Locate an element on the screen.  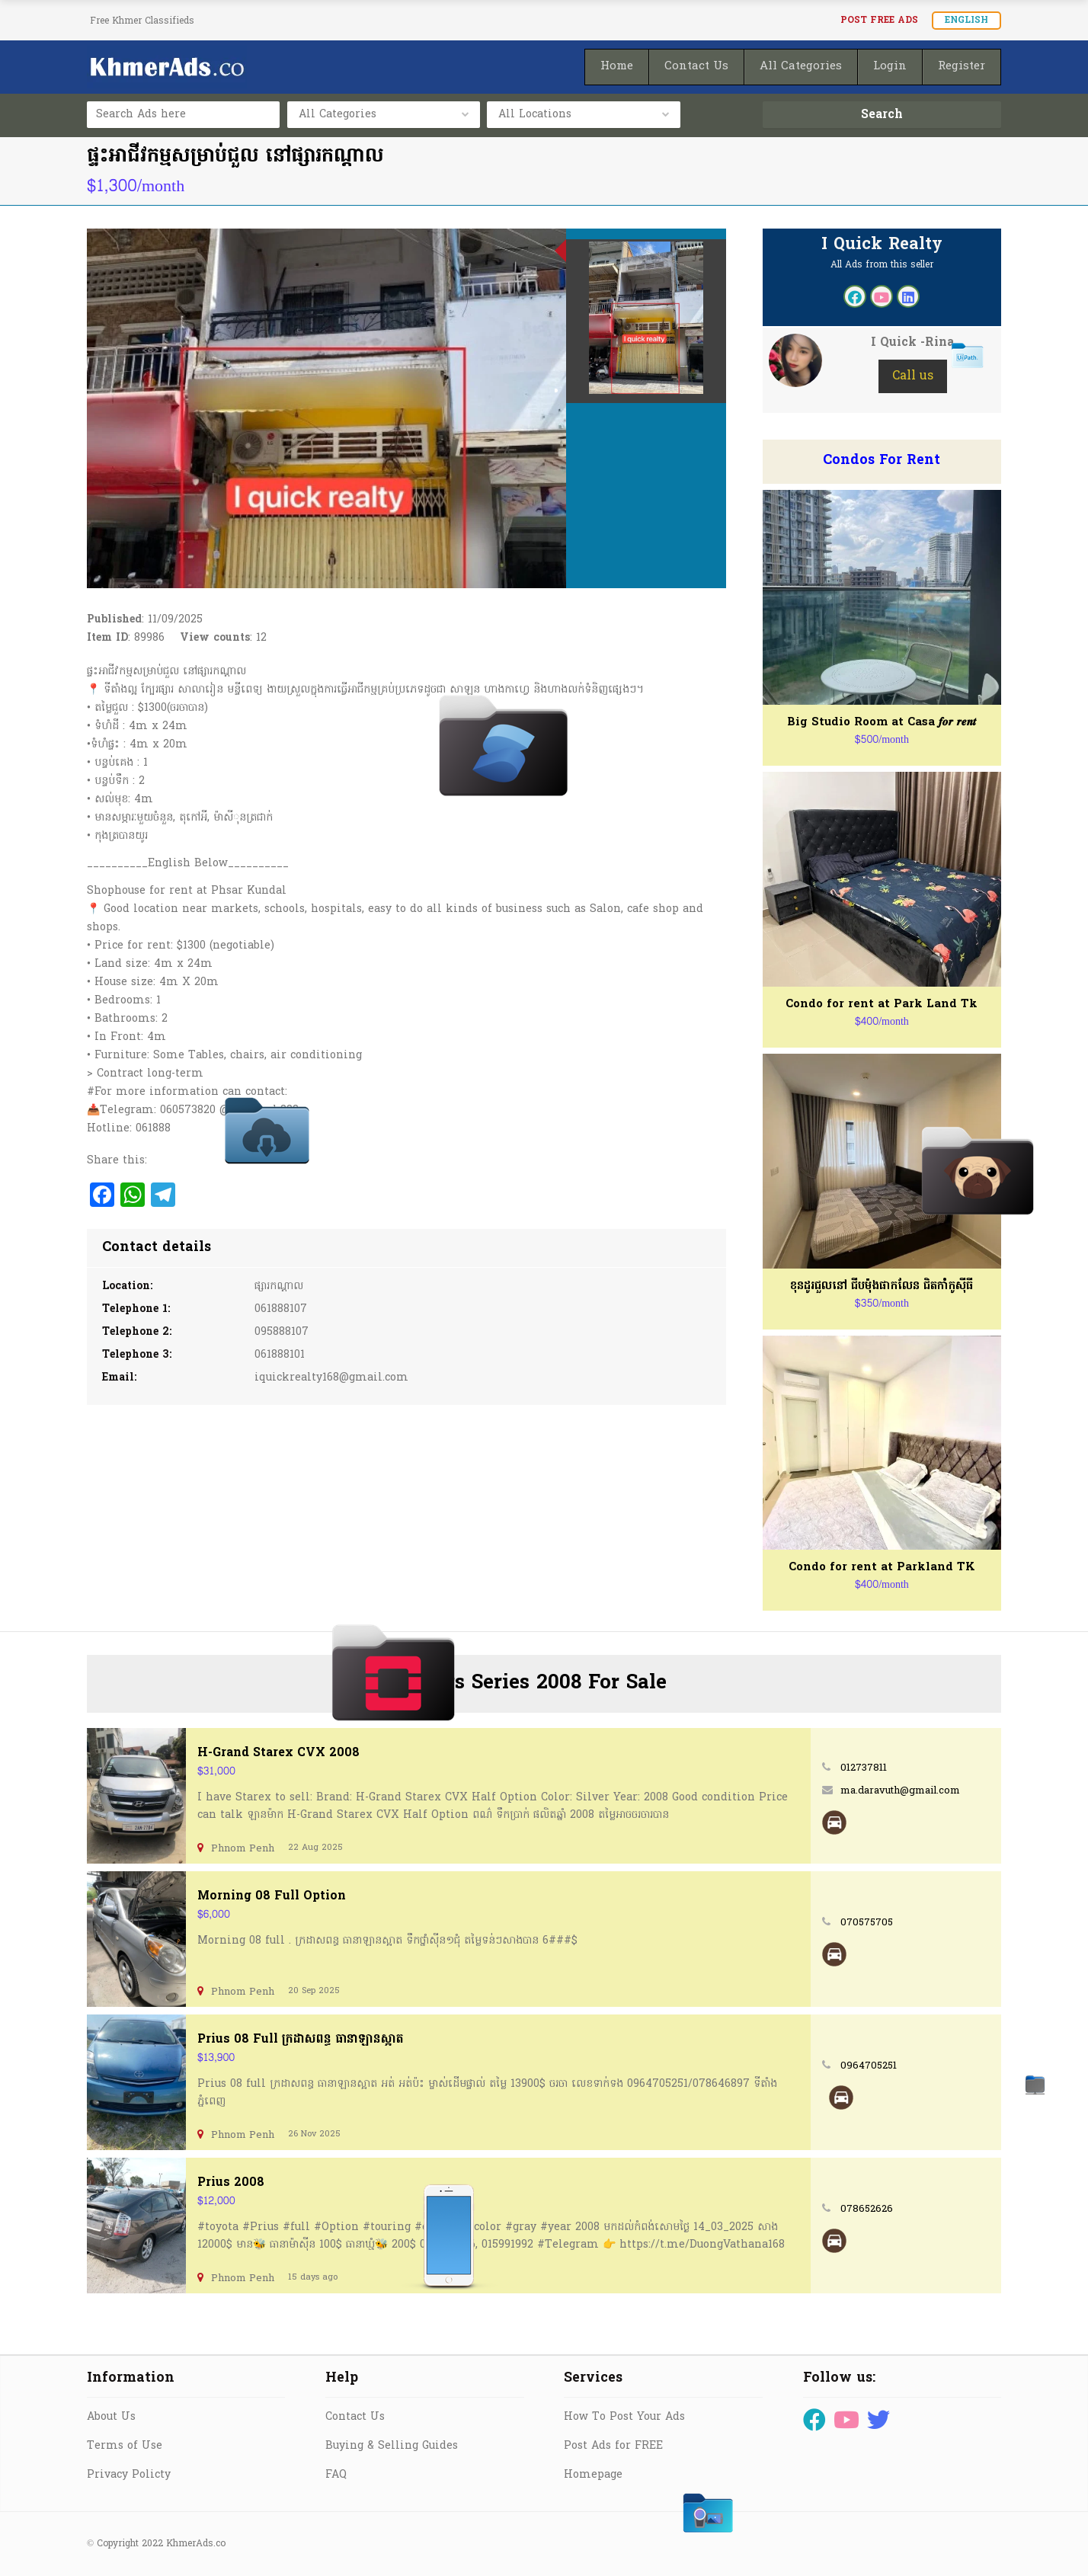
folder containing SolidJS project files is located at coordinates (503, 749).